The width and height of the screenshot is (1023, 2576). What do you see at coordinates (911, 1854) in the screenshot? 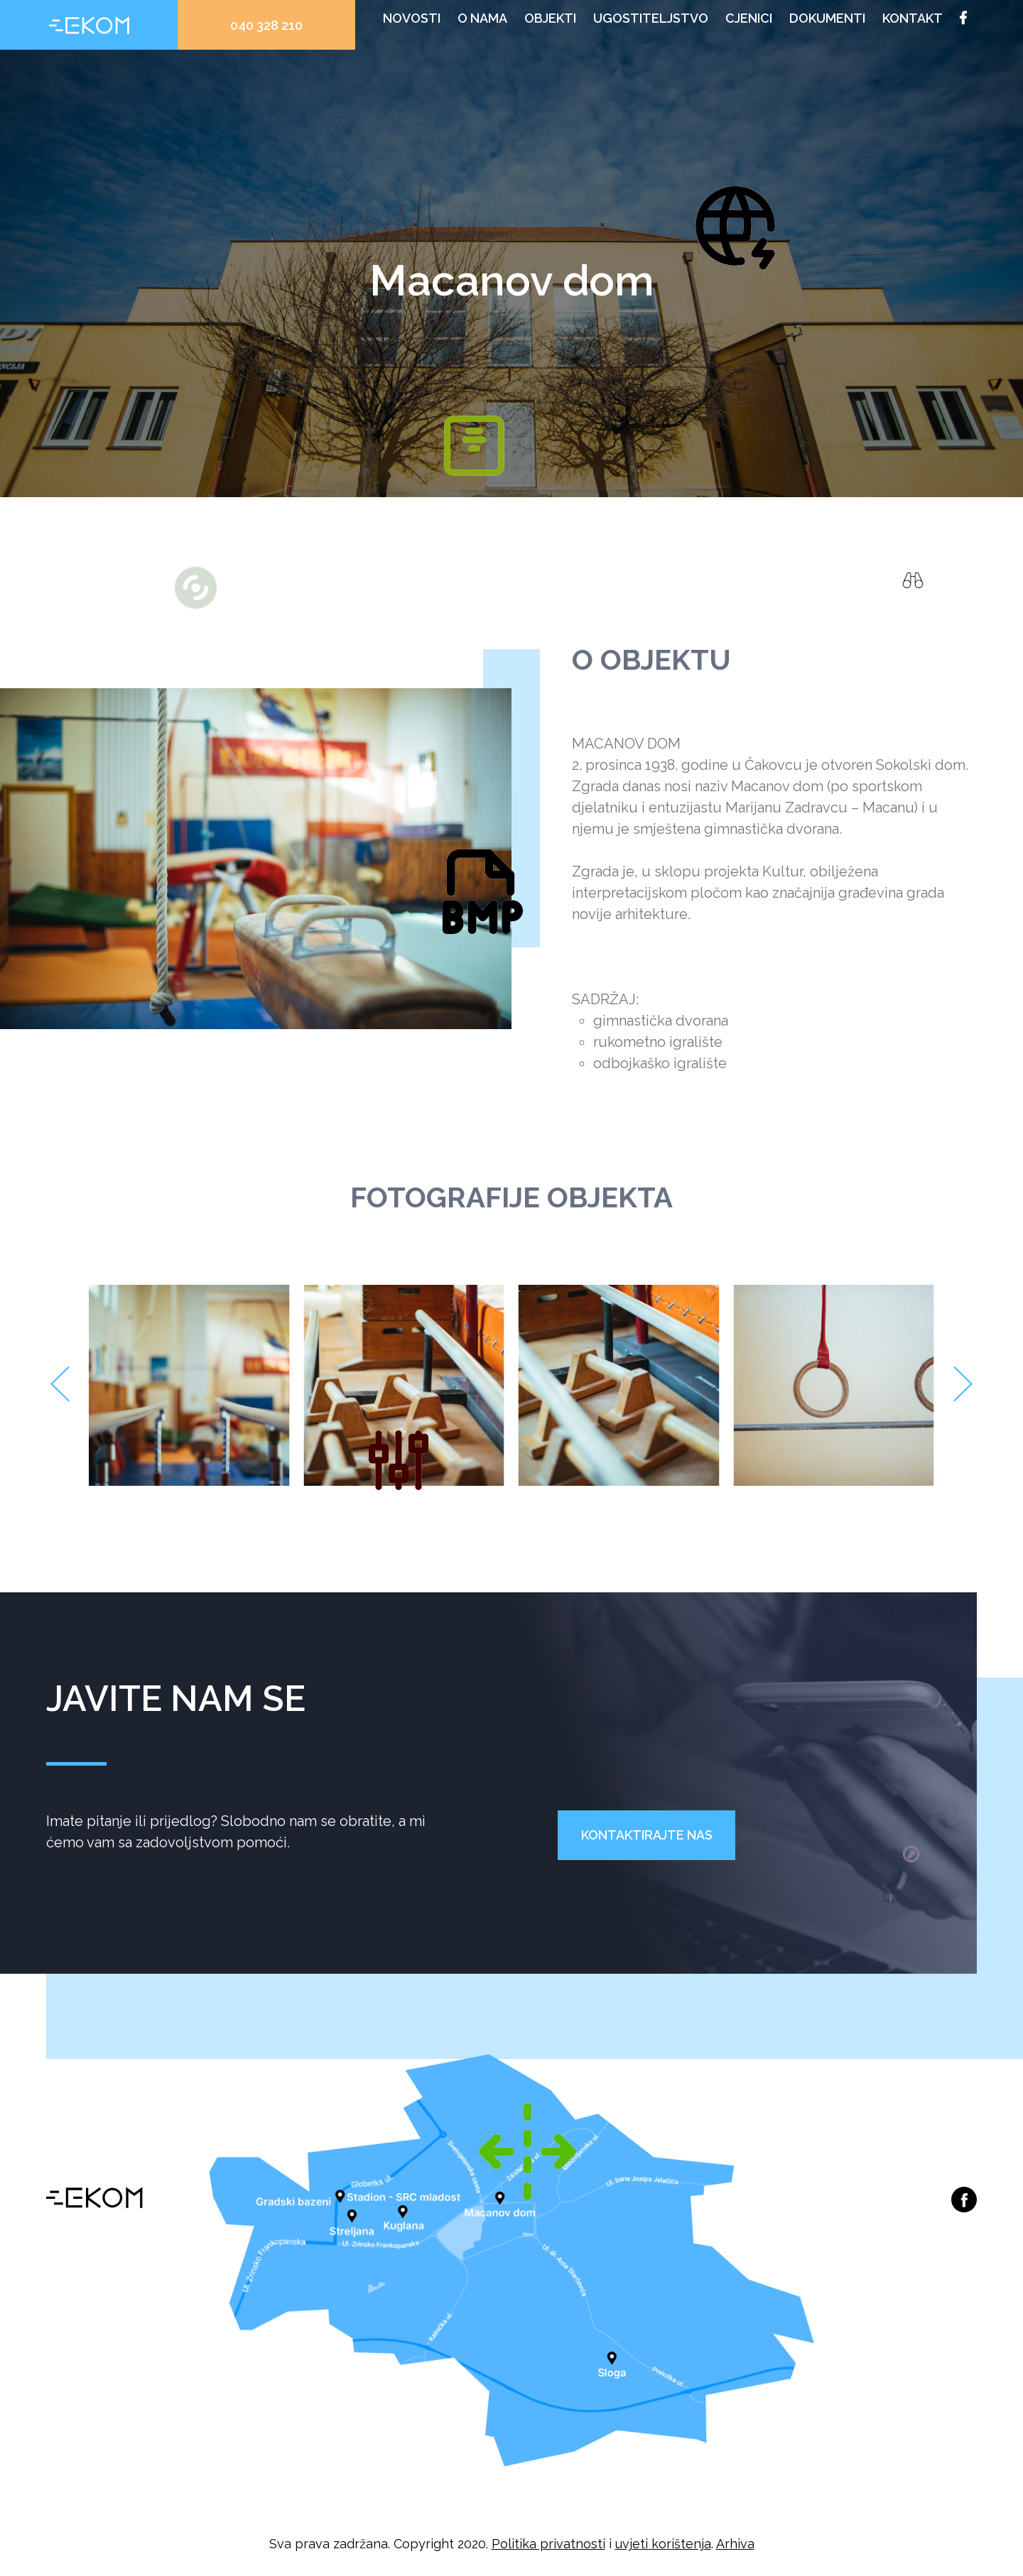
I see `access security or authentication settings` at bounding box center [911, 1854].